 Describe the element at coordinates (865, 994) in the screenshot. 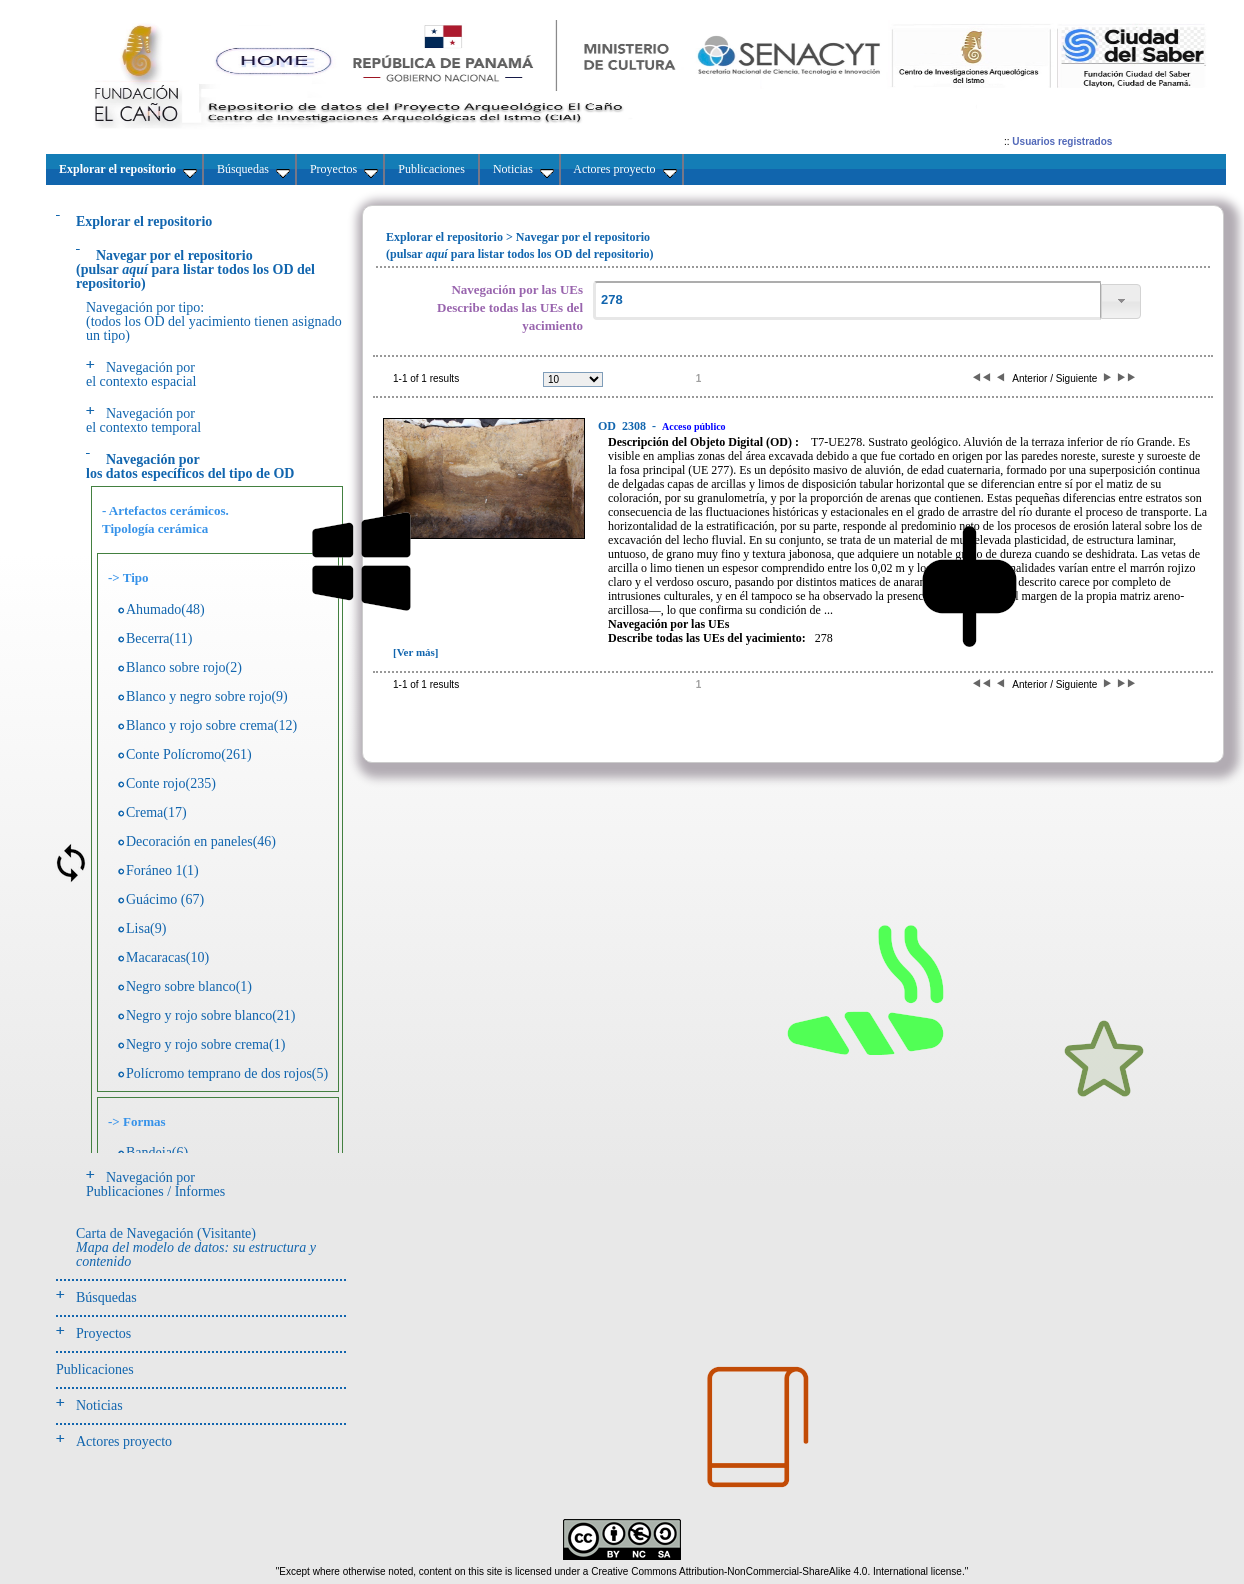

I see `indicates cannabis or smoking-related content` at that location.